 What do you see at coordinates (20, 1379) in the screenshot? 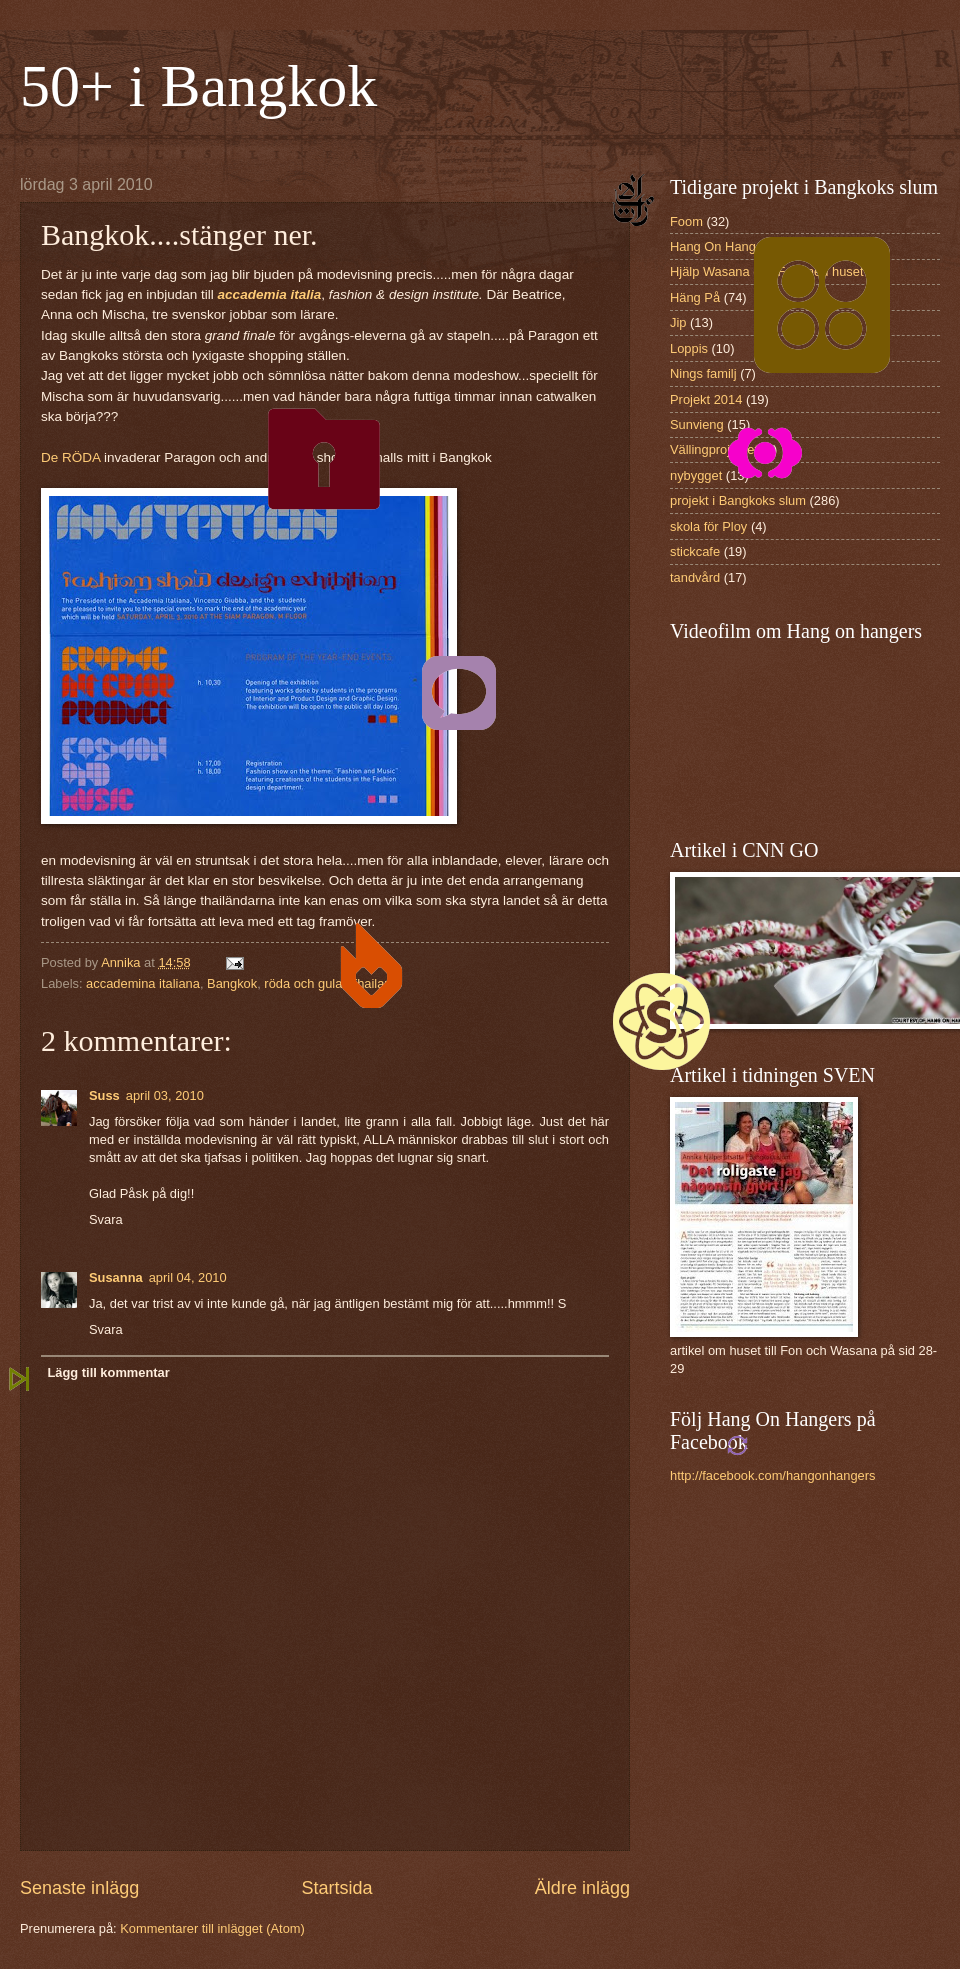
I see `skip to the next track` at bounding box center [20, 1379].